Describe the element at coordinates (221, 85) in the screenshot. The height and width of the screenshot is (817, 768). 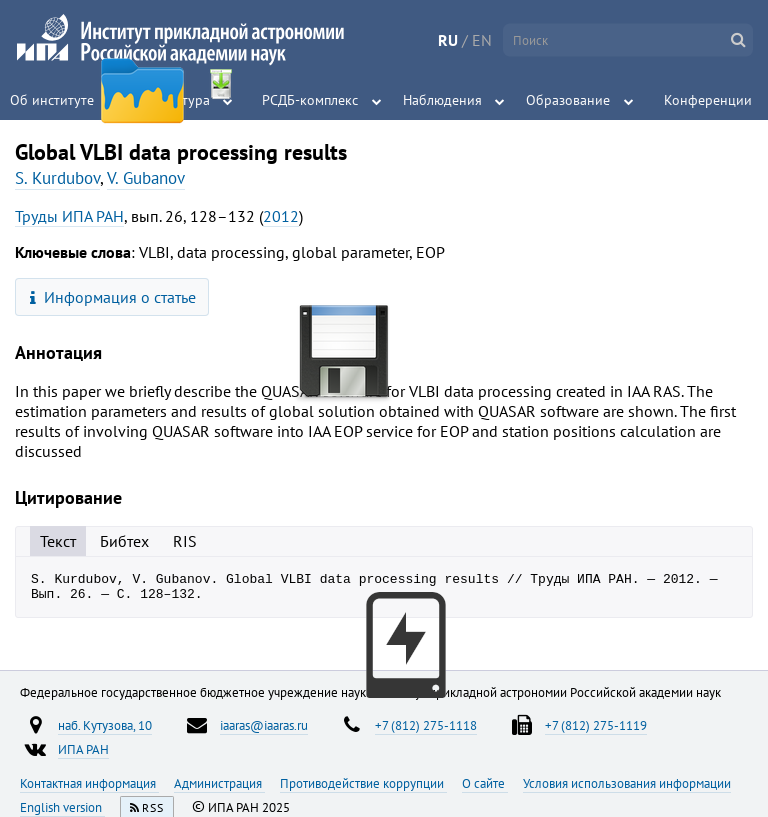
I see `save document to a new location or with a new name` at that location.